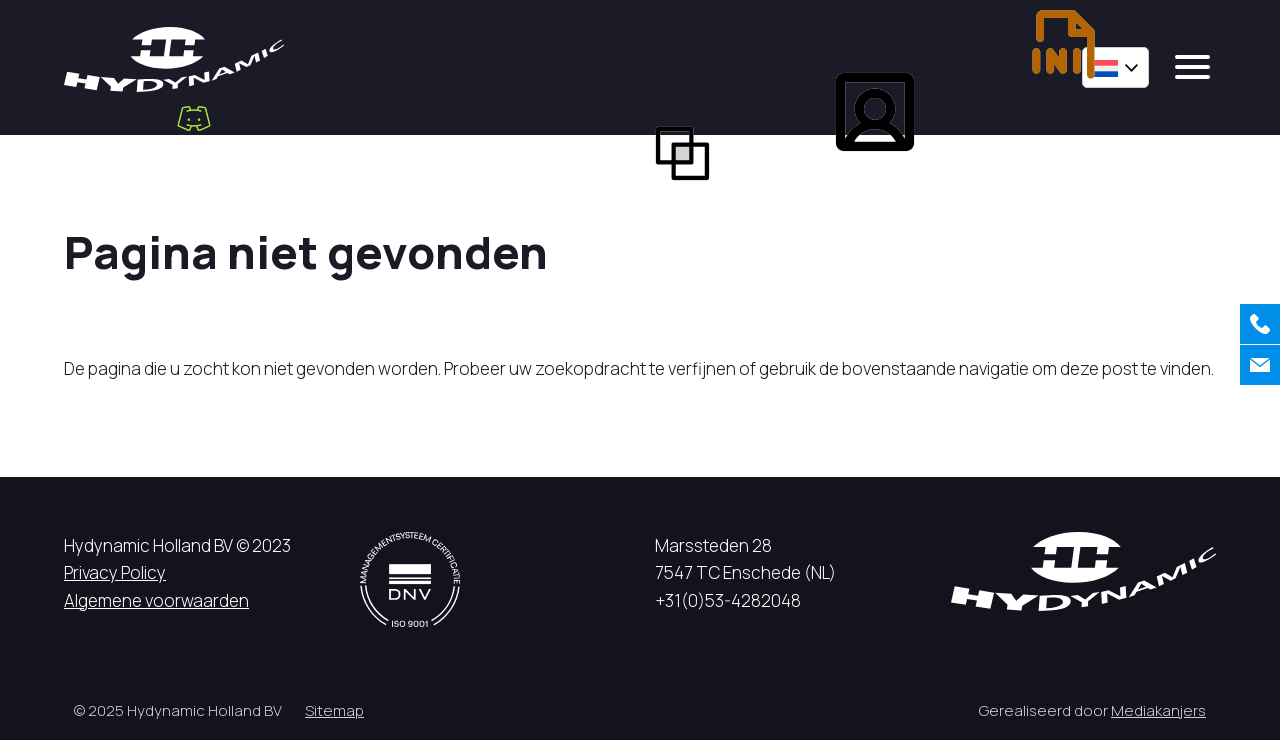 Image resolution: width=1280 pixels, height=740 pixels. Describe the element at coordinates (194, 118) in the screenshot. I see `open Discord` at that location.